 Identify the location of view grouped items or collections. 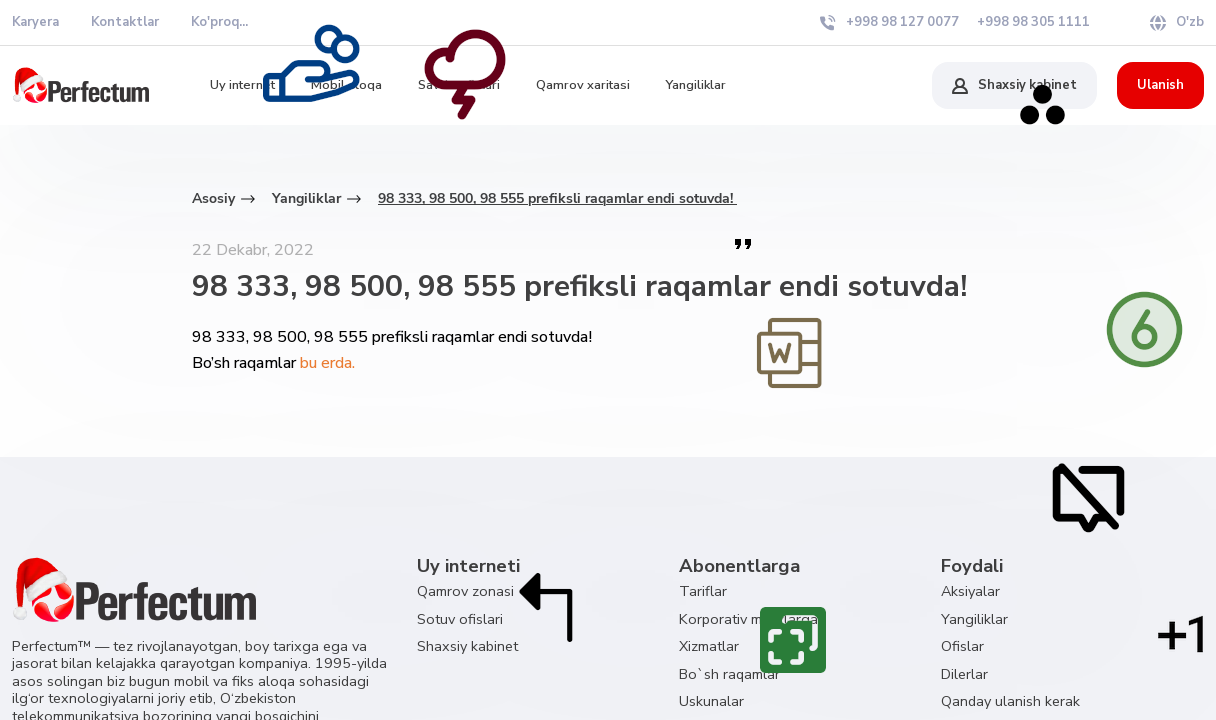
(1042, 105).